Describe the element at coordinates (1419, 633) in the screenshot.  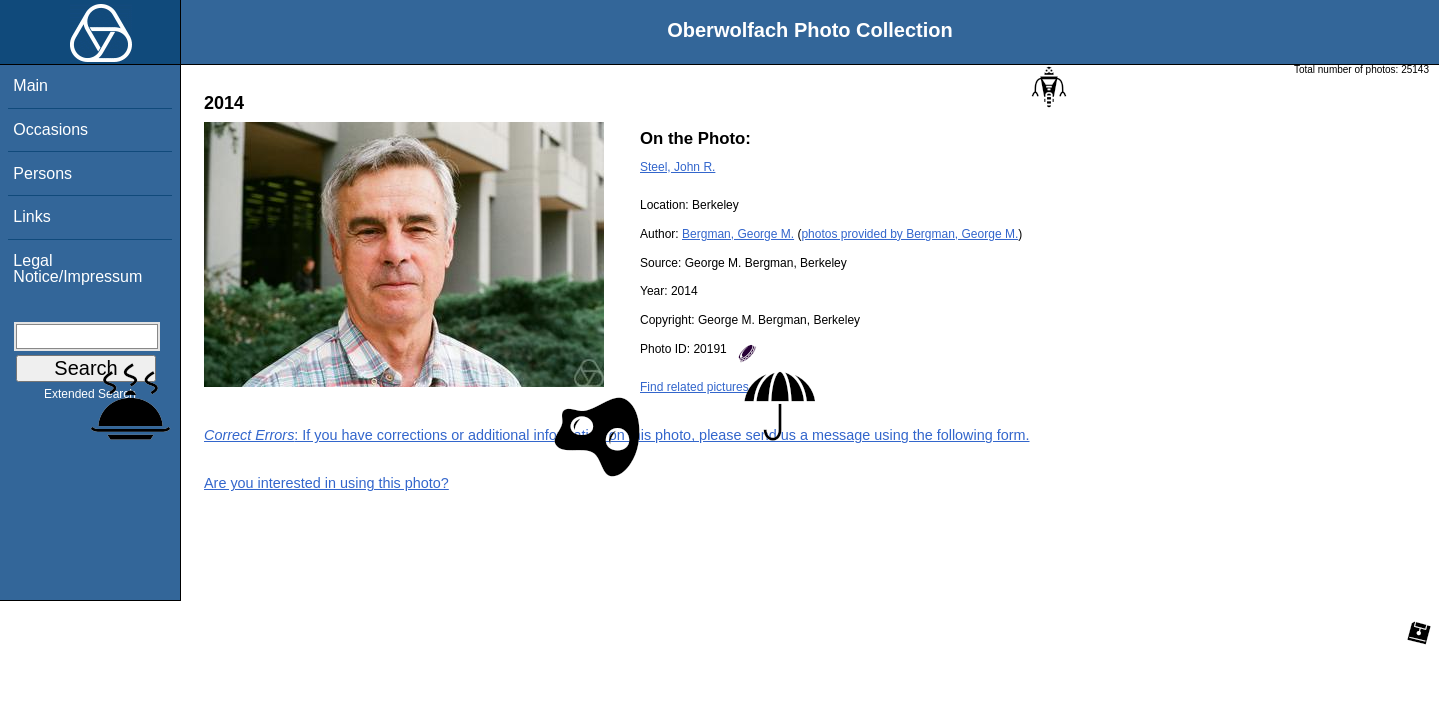
I see `save your current progress` at that location.